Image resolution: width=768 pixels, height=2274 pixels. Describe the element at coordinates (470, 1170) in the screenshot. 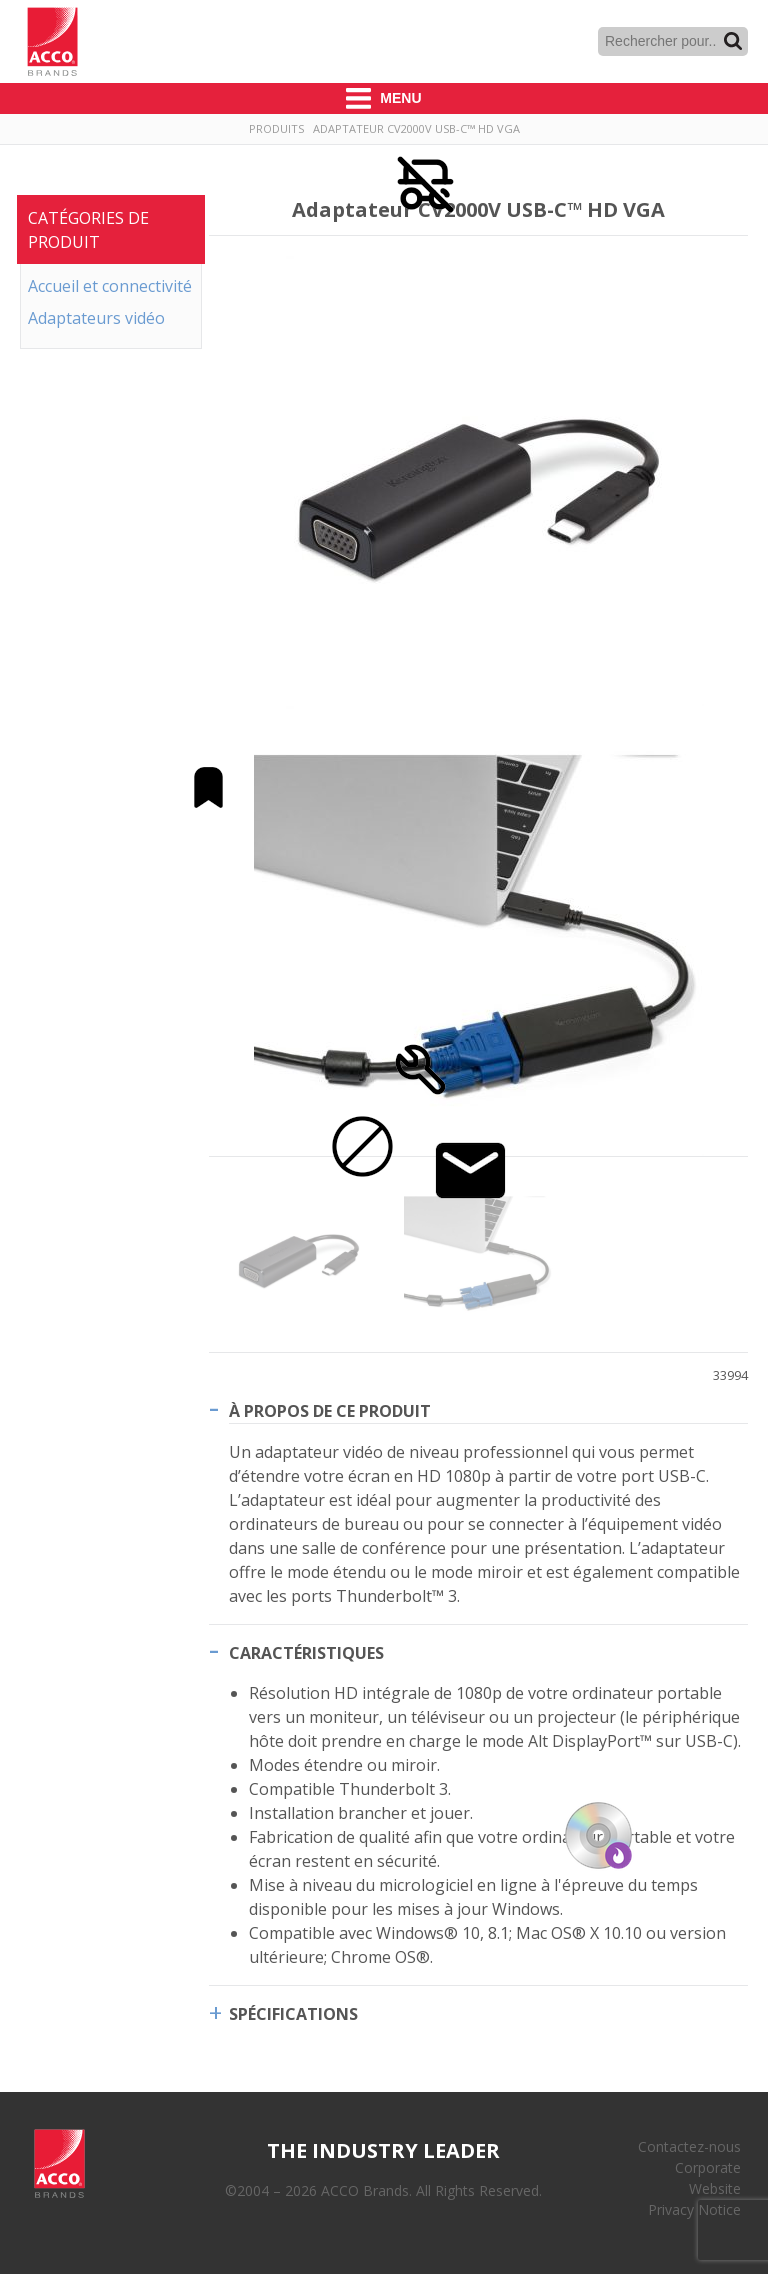

I see `open your email inbox` at that location.